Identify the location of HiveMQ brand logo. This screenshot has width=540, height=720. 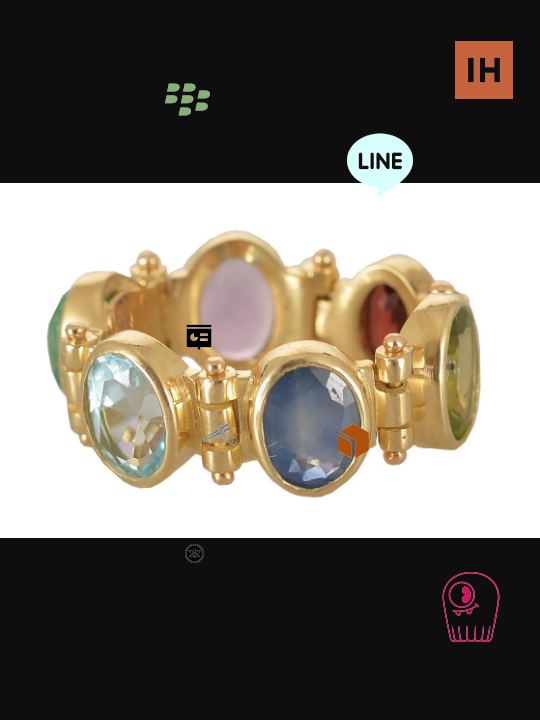
(194, 553).